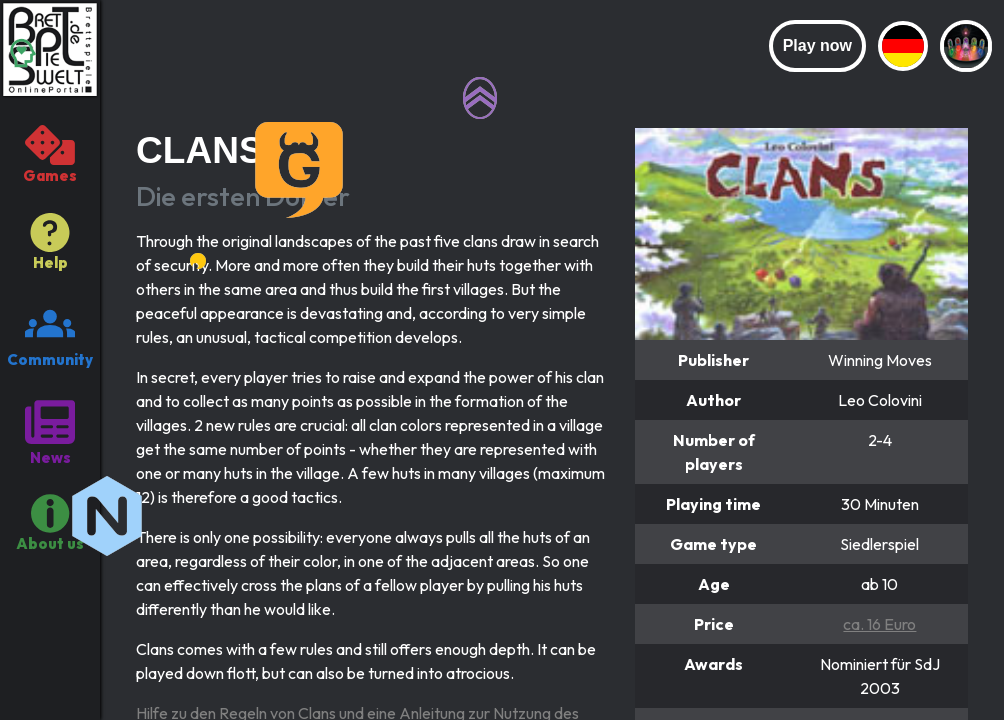 This screenshot has width=1004, height=720. What do you see at coordinates (107, 516) in the screenshot?
I see `nginx web server logo` at bounding box center [107, 516].